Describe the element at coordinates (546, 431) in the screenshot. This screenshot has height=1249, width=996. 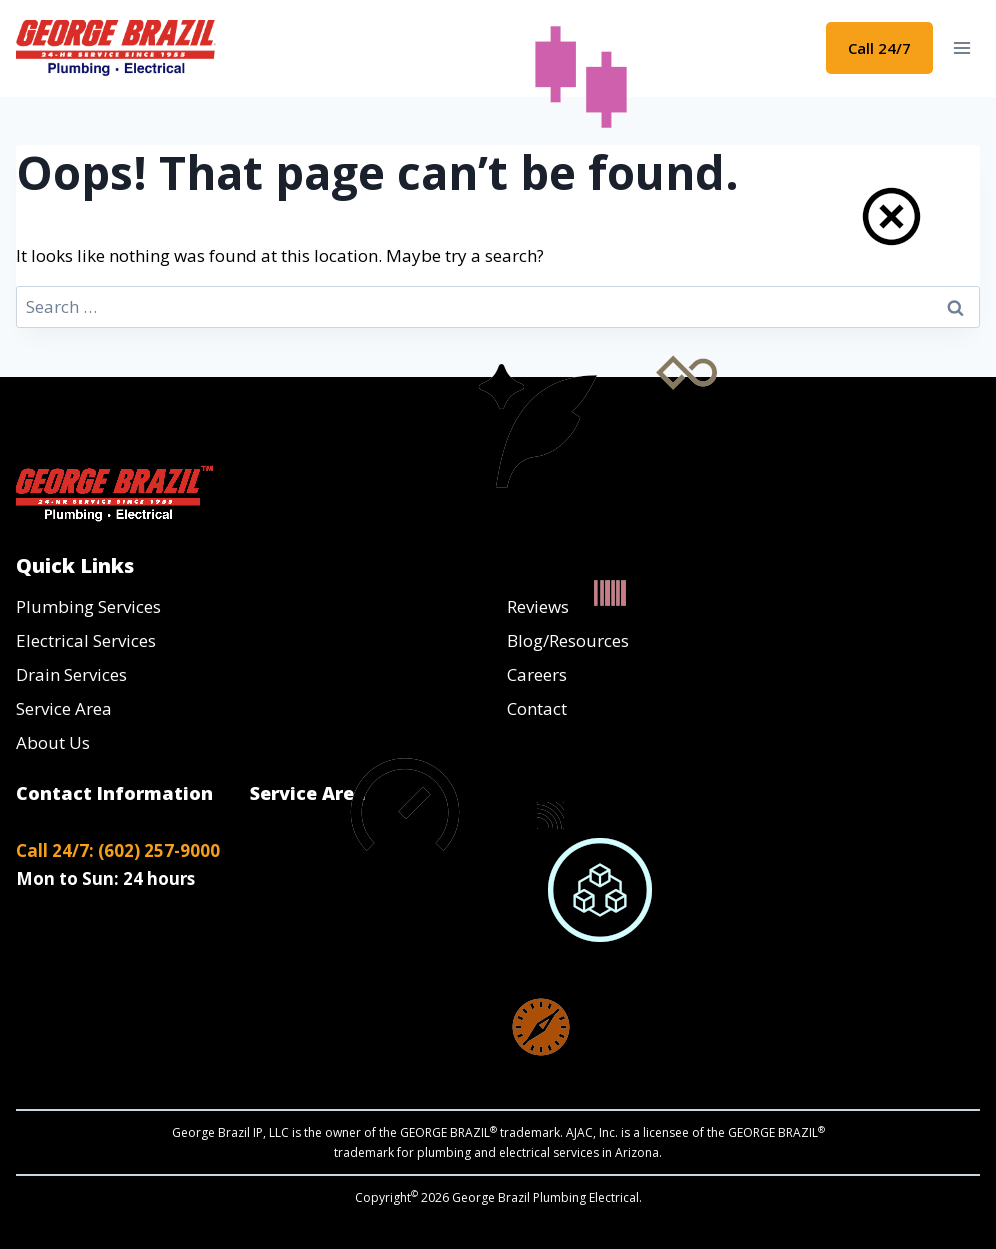
I see `compose with AI writing assistance` at that location.